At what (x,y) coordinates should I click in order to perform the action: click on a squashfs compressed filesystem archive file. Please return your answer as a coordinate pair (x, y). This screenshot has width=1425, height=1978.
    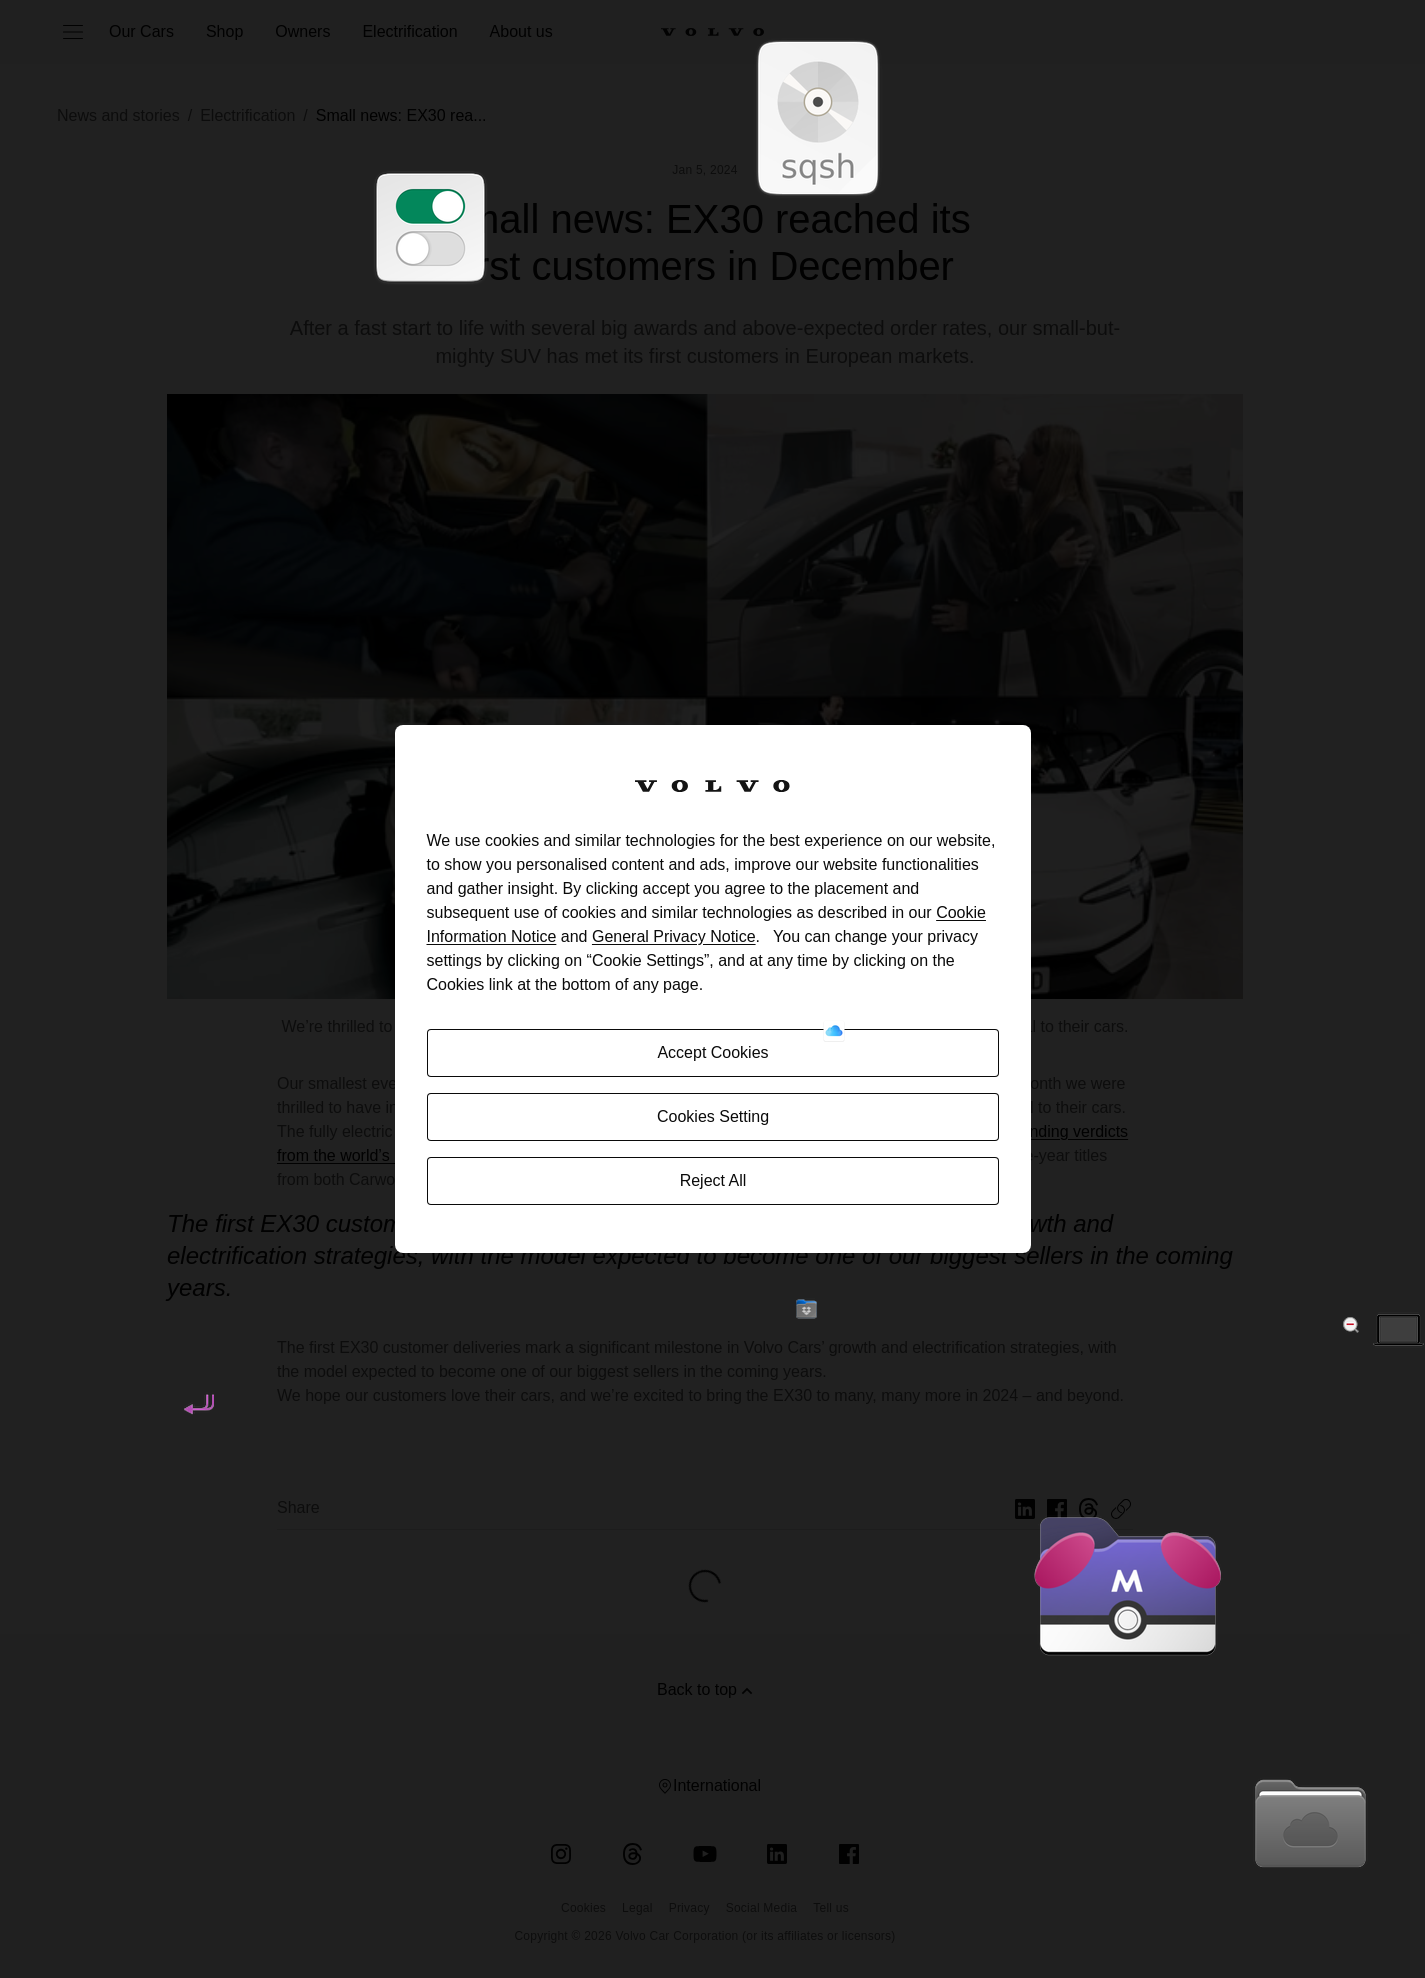
    Looking at the image, I should click on (818, 118).